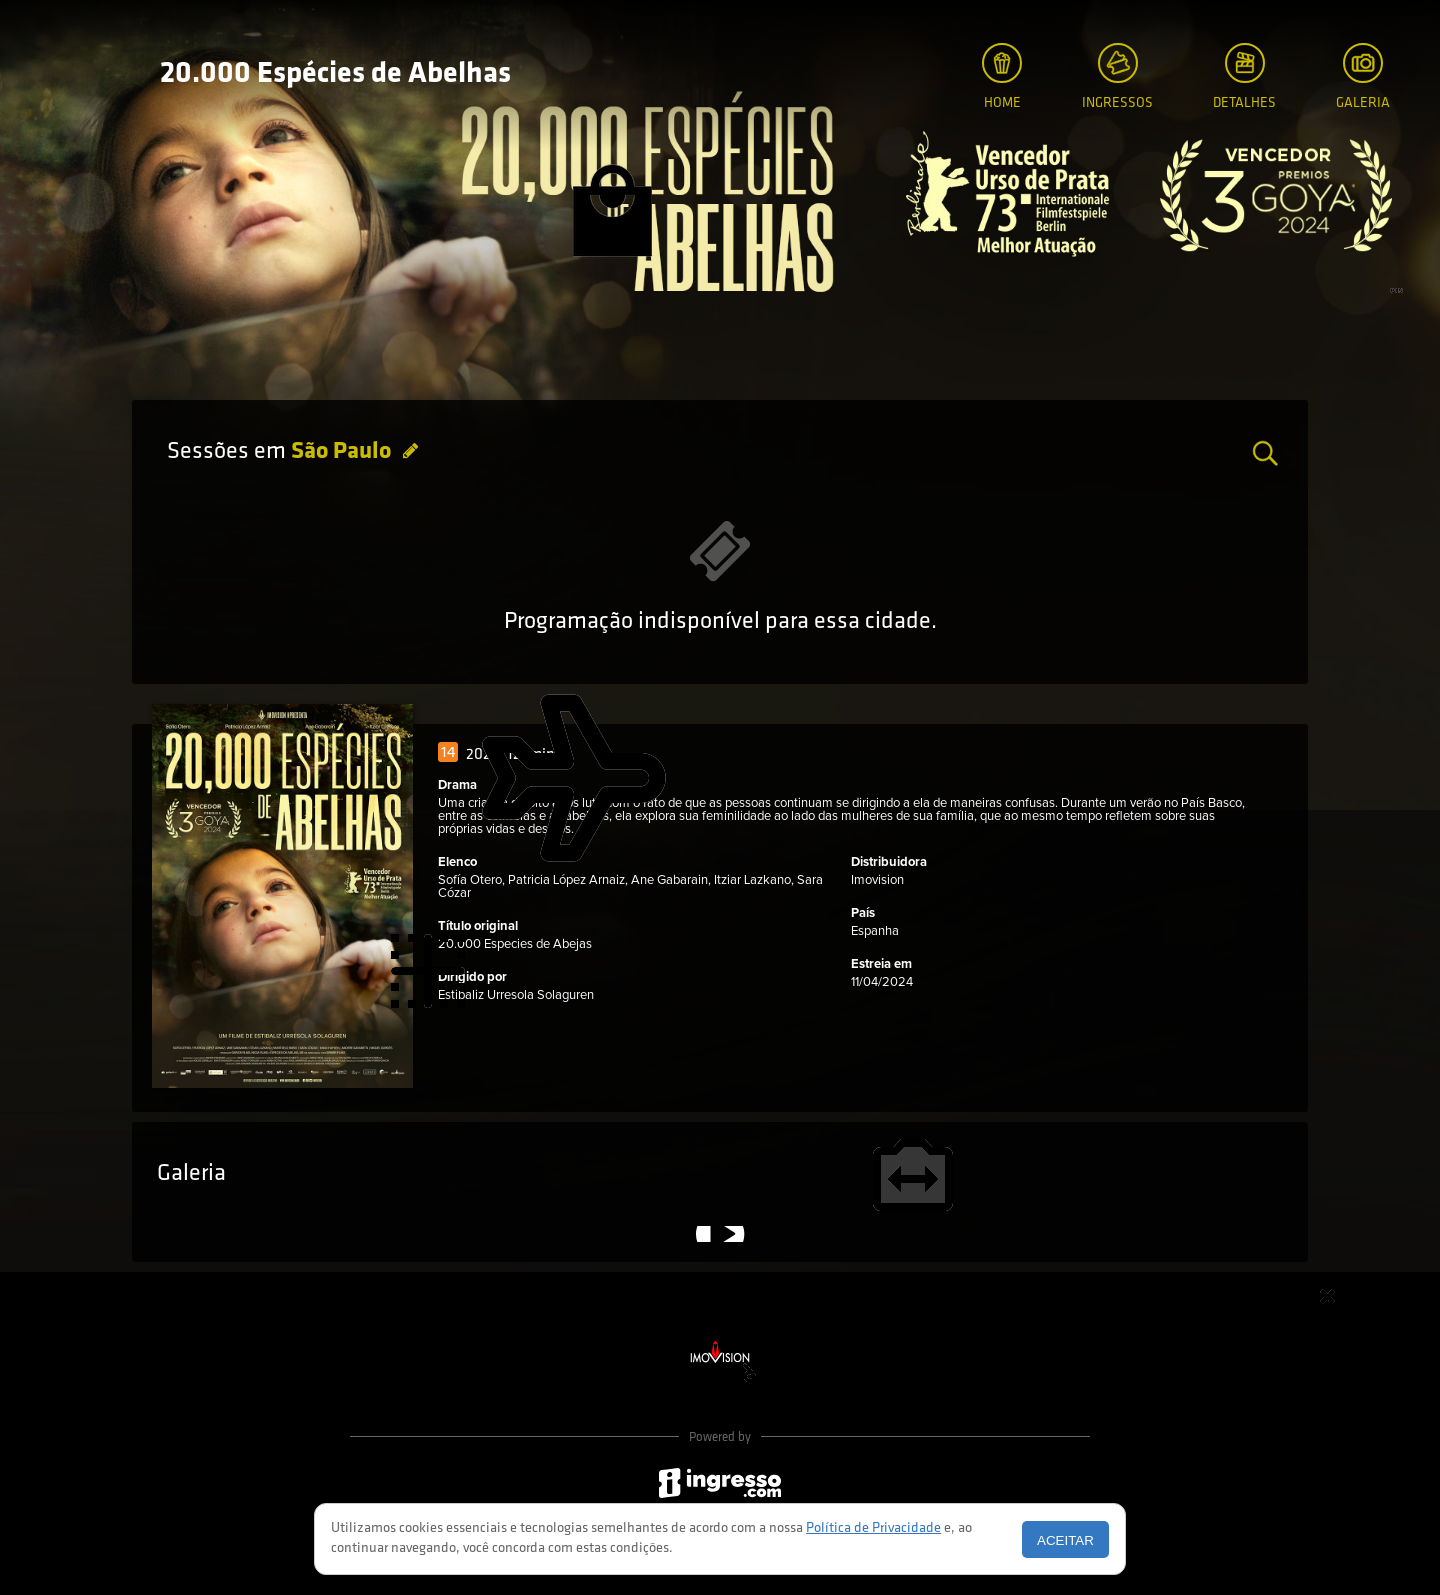  What do you see at coordinates (574, 778) in the screenshot?
I see `enable airplane mode` at bounding box center [574, 778].